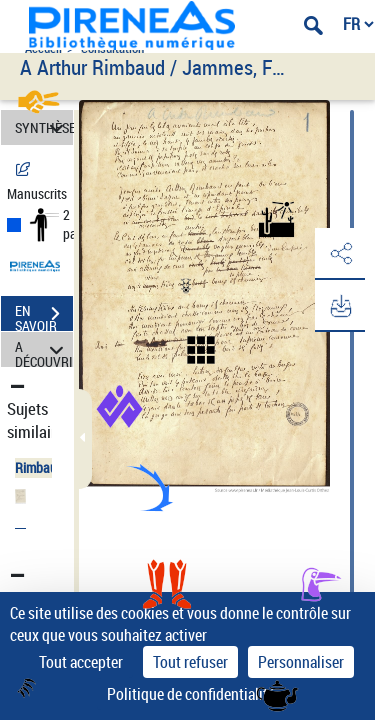 Image resolution: width=375 pixels, height=720 pixels. I want to click on indicates unlimited or infinite gameplay mode, so click(119, 408).